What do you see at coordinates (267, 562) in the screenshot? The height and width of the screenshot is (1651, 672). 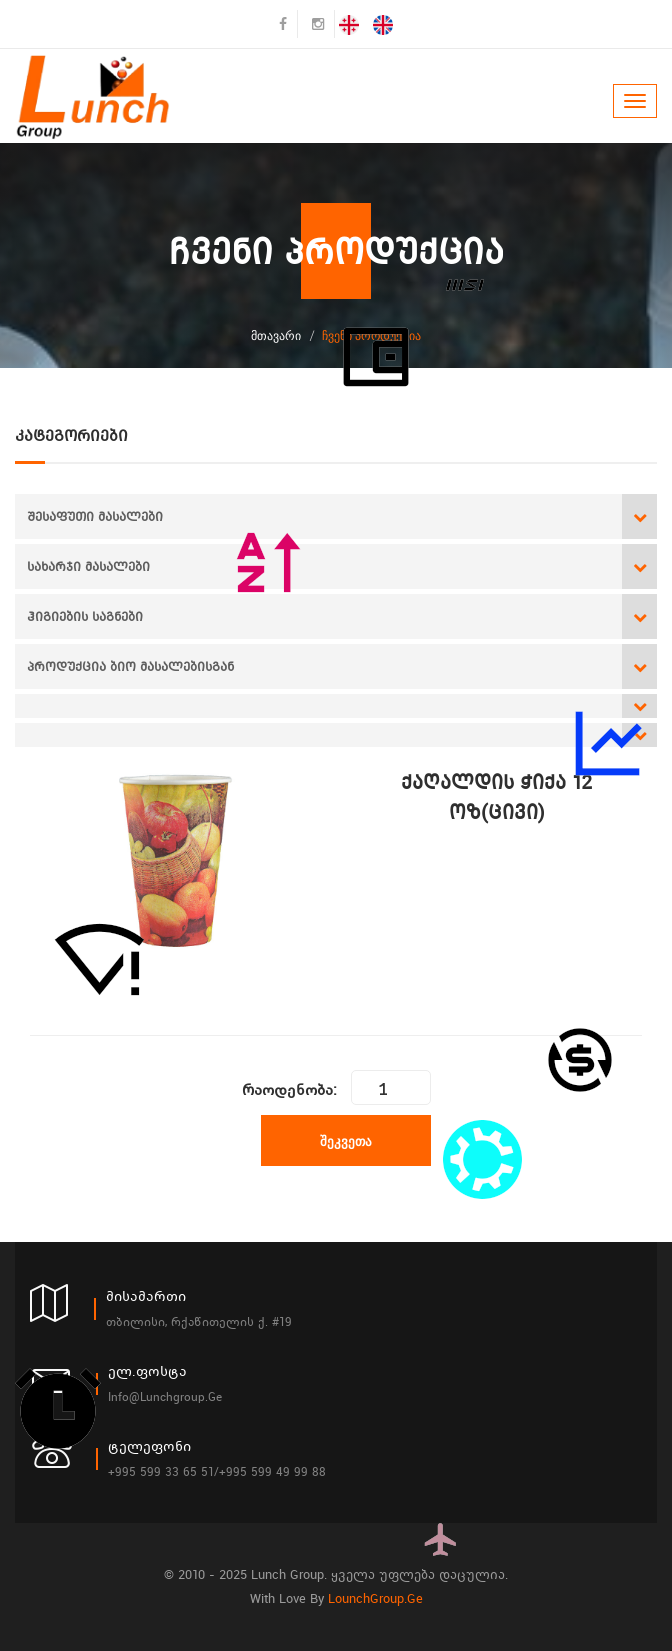 I see `sort items alphabetically in descending order (Z to A)` at bounding box center [267, 562].